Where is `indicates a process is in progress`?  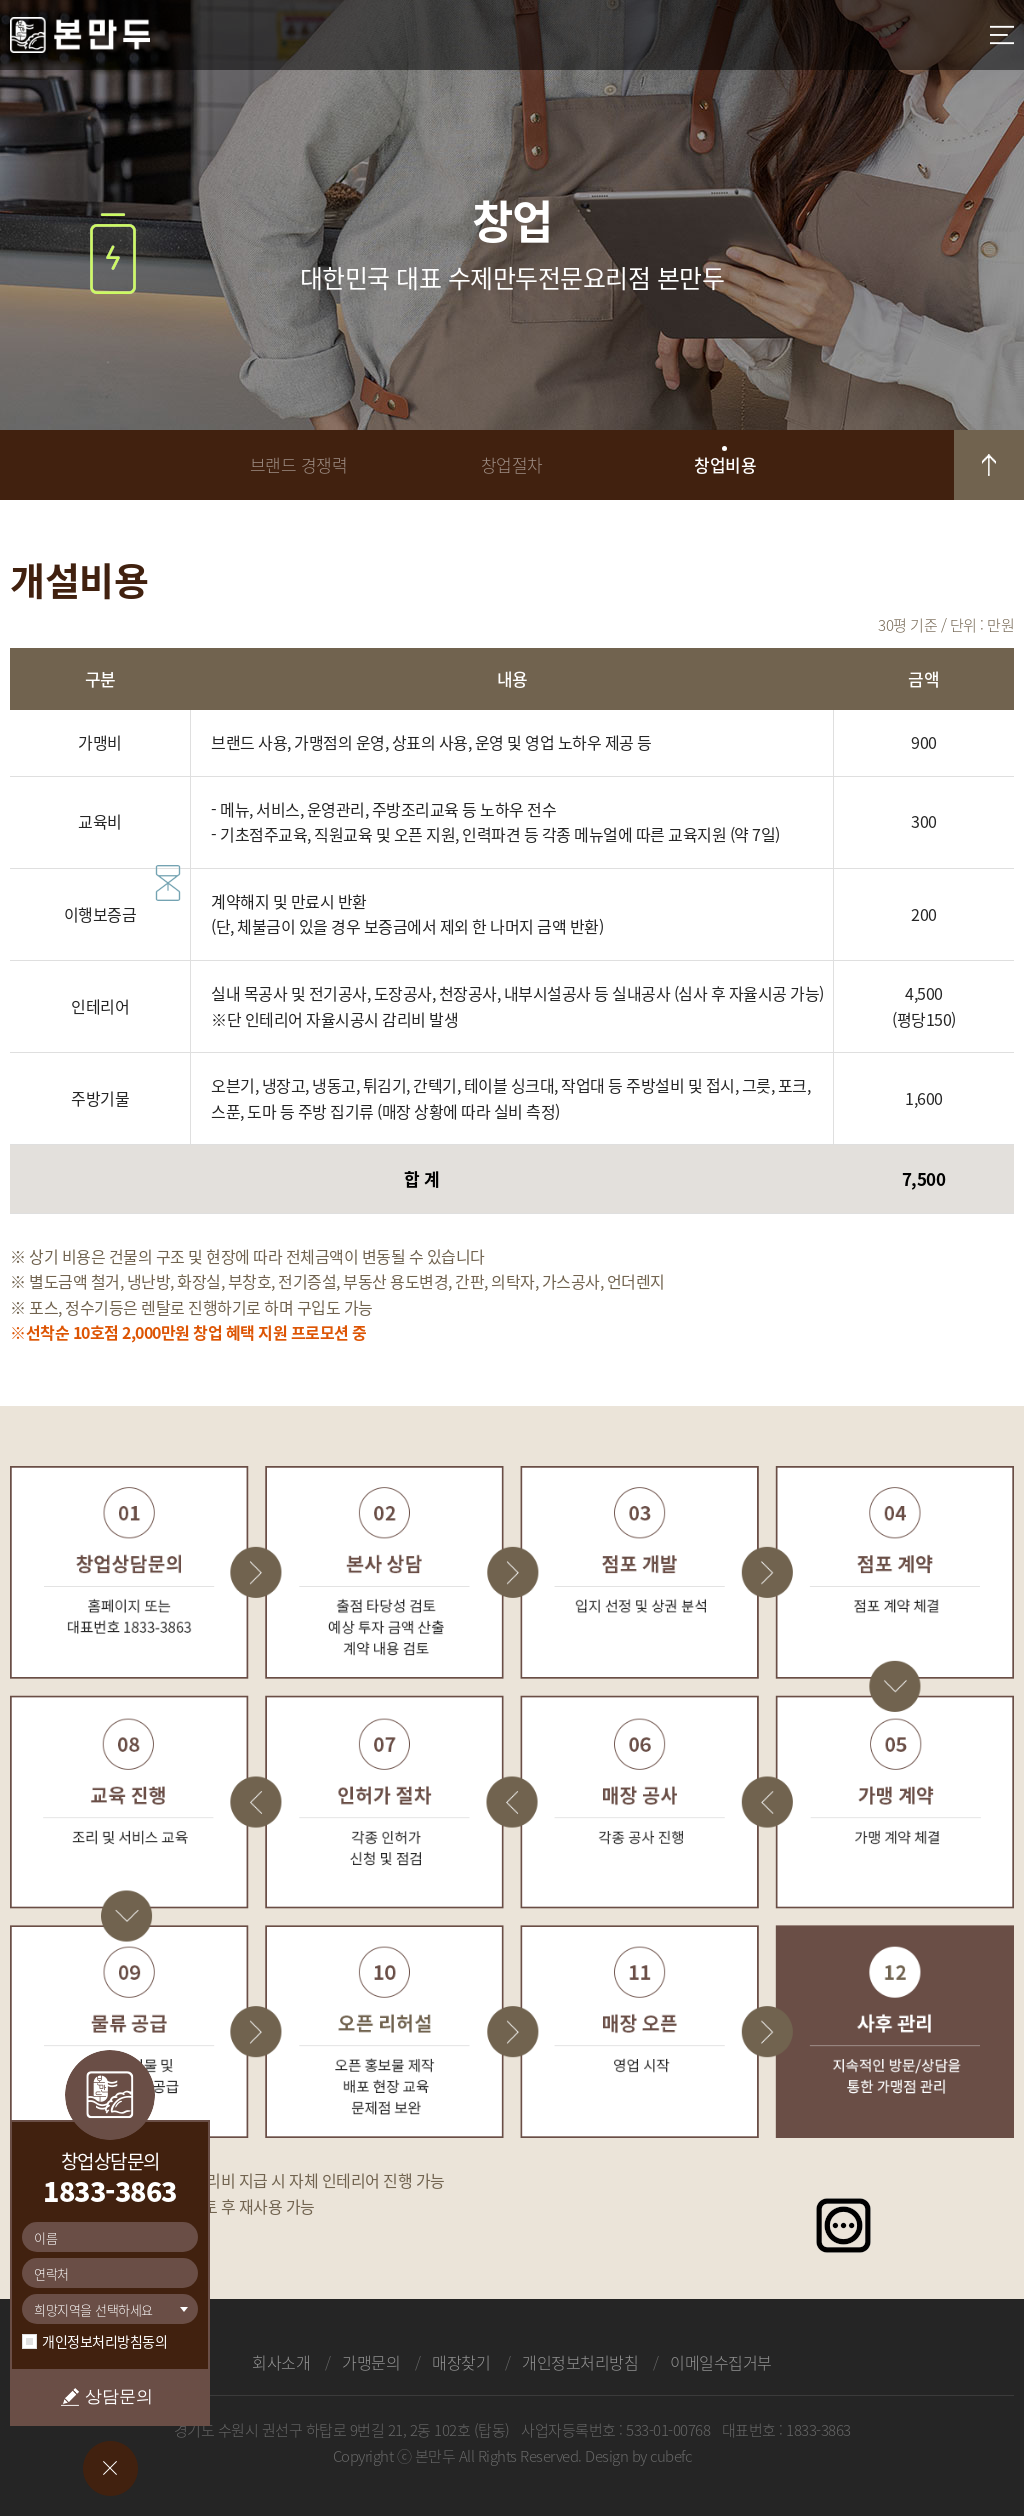 indicates a process is in progress is located at coordinates (168, 883).